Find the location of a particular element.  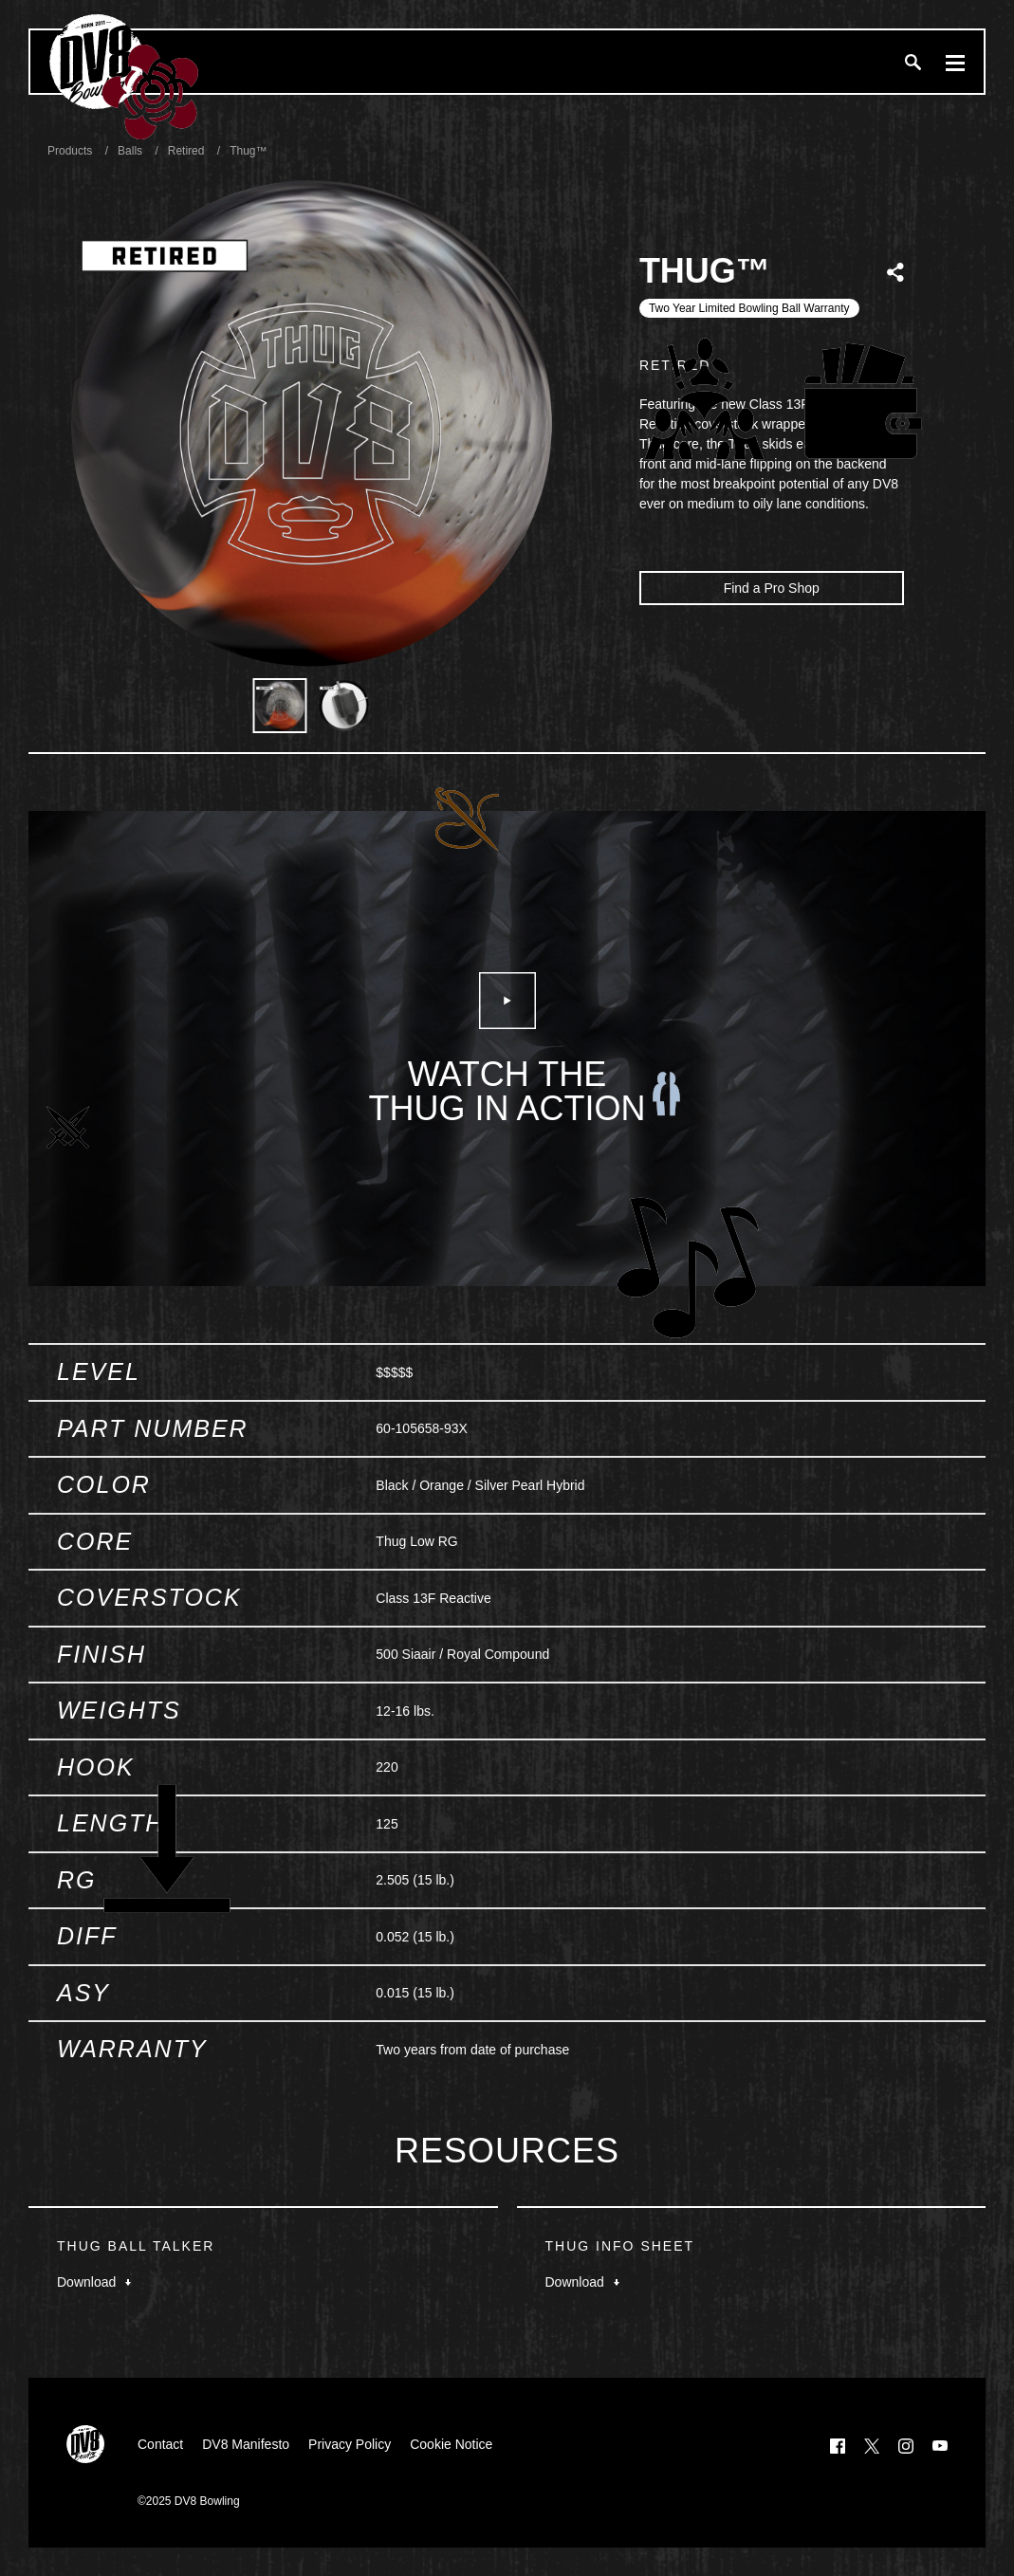

access music or audio player is located at coordinates (688, 1268).